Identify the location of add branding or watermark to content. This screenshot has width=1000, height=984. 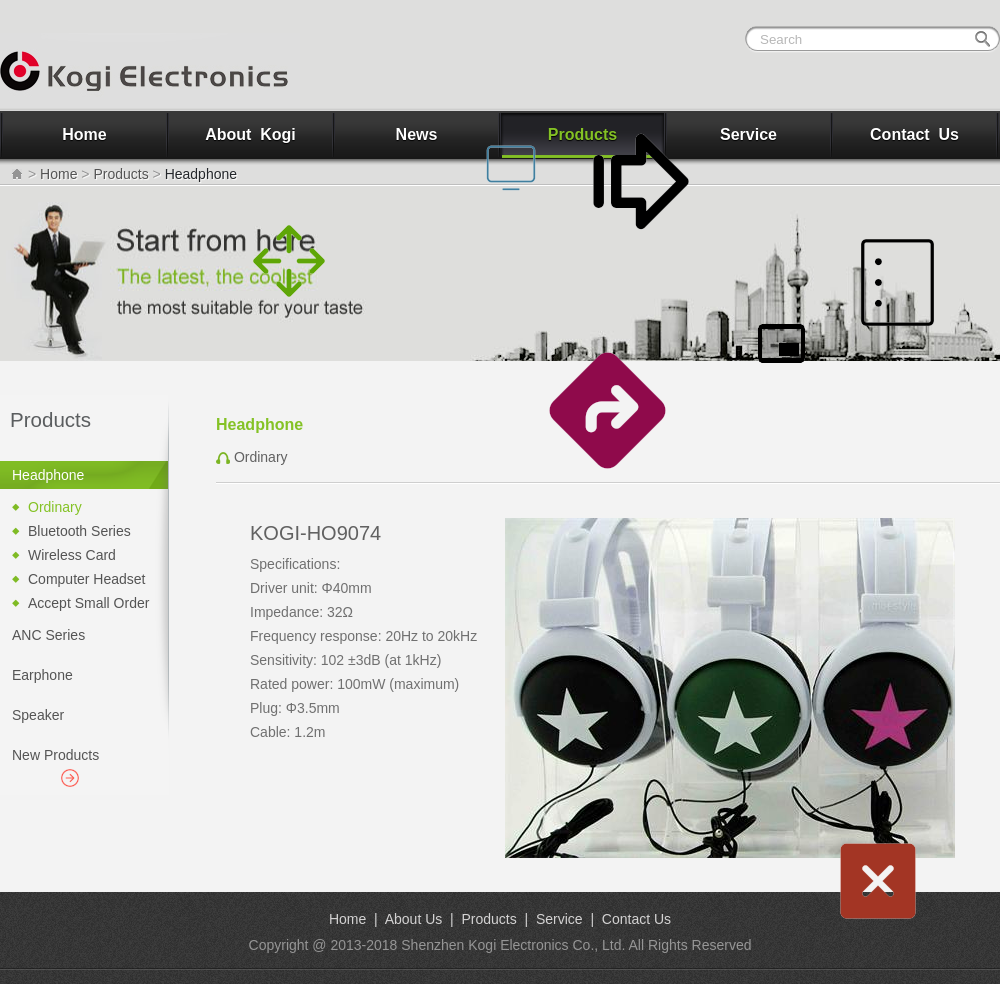
(781, 343).